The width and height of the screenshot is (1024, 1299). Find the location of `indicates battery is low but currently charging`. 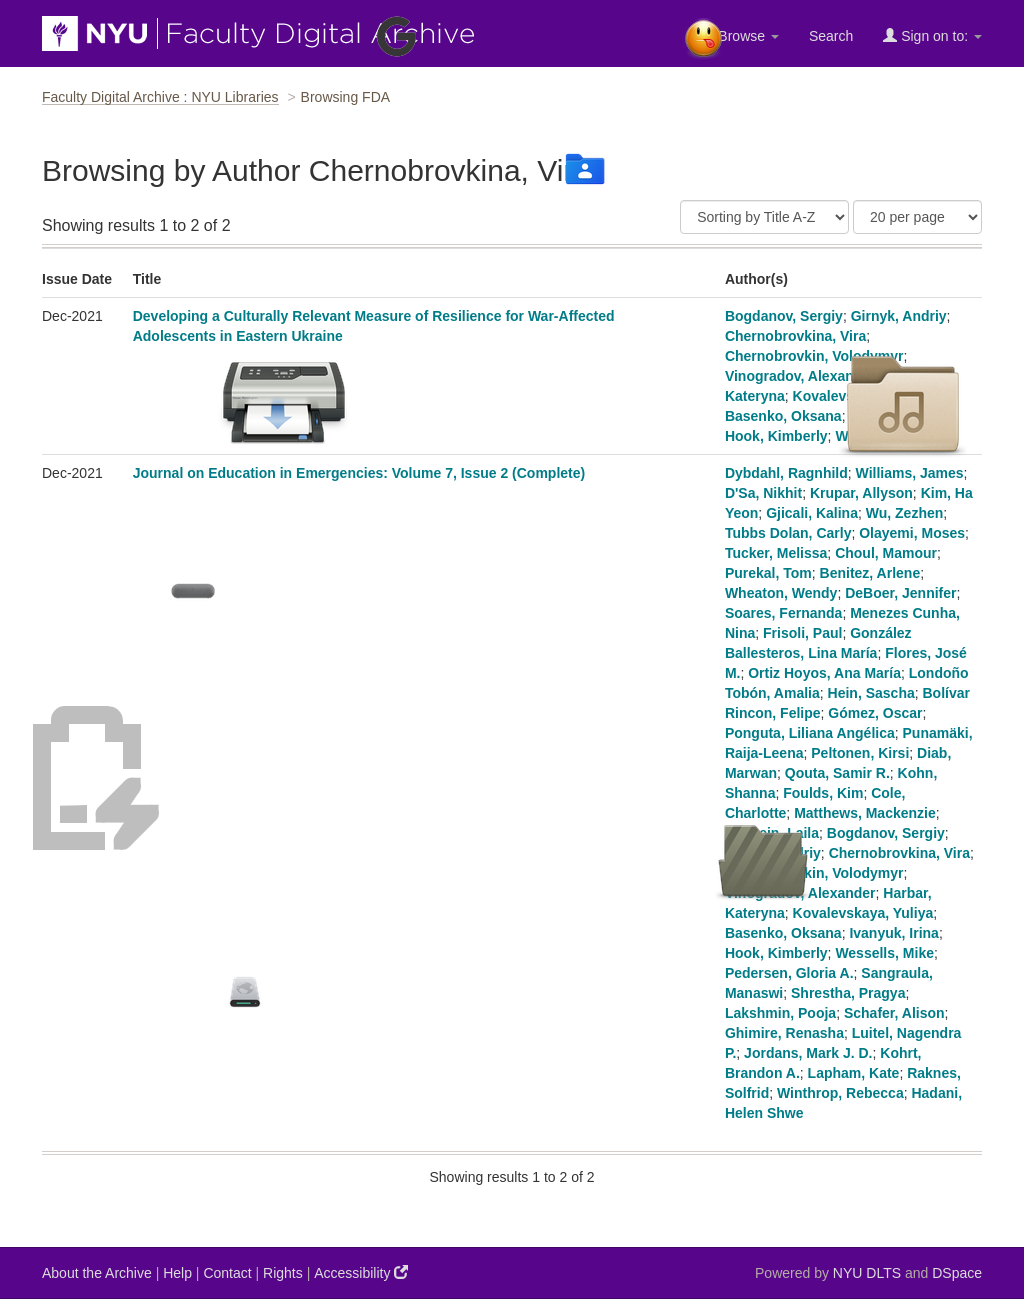

indicates battery is low but currently charging is located at coordinates (87, 778).